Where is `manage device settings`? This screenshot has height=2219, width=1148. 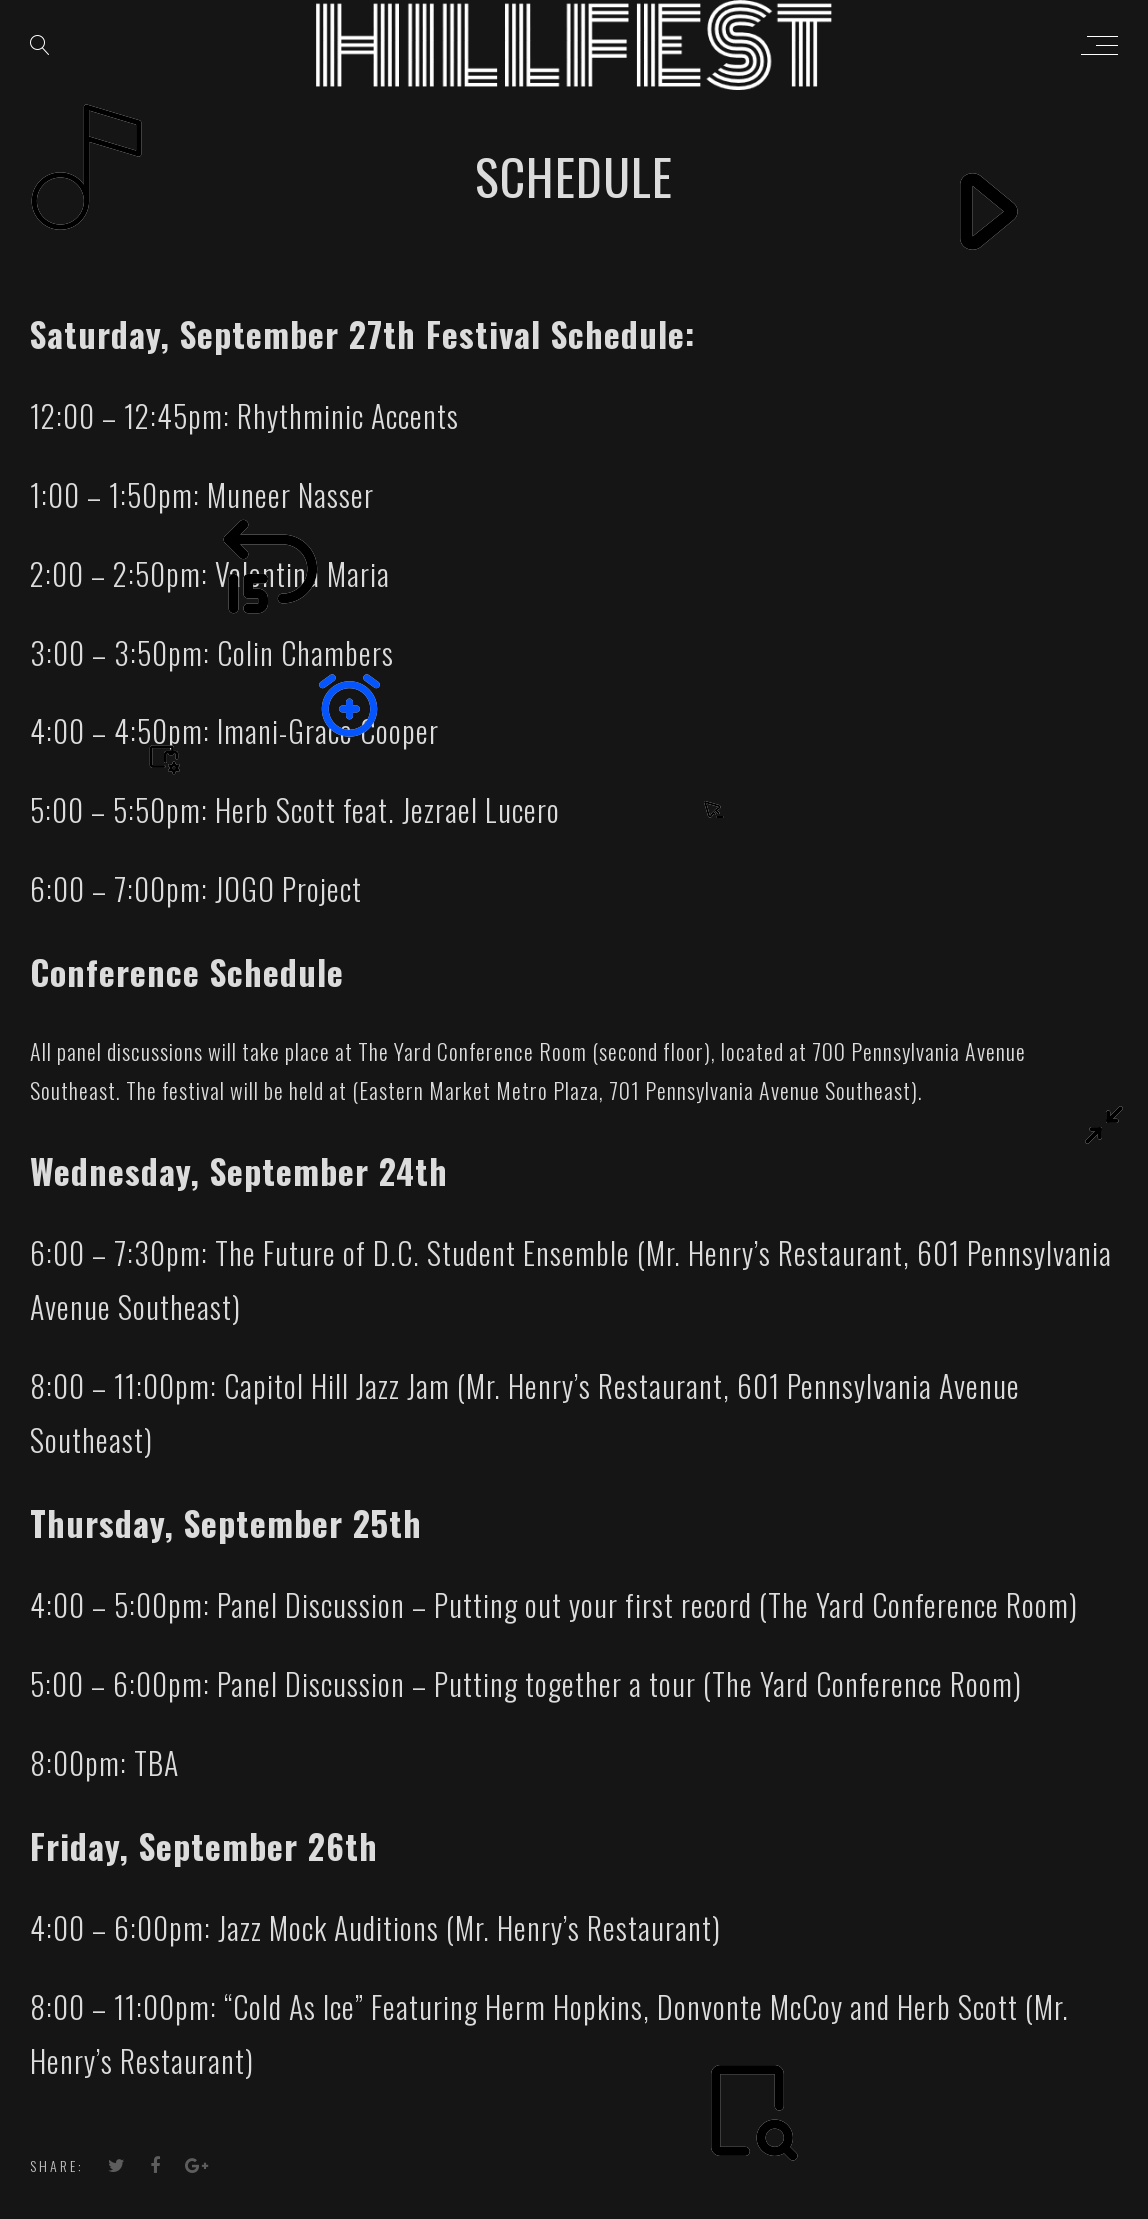
manage device settings is located at coordinates (164, 758).